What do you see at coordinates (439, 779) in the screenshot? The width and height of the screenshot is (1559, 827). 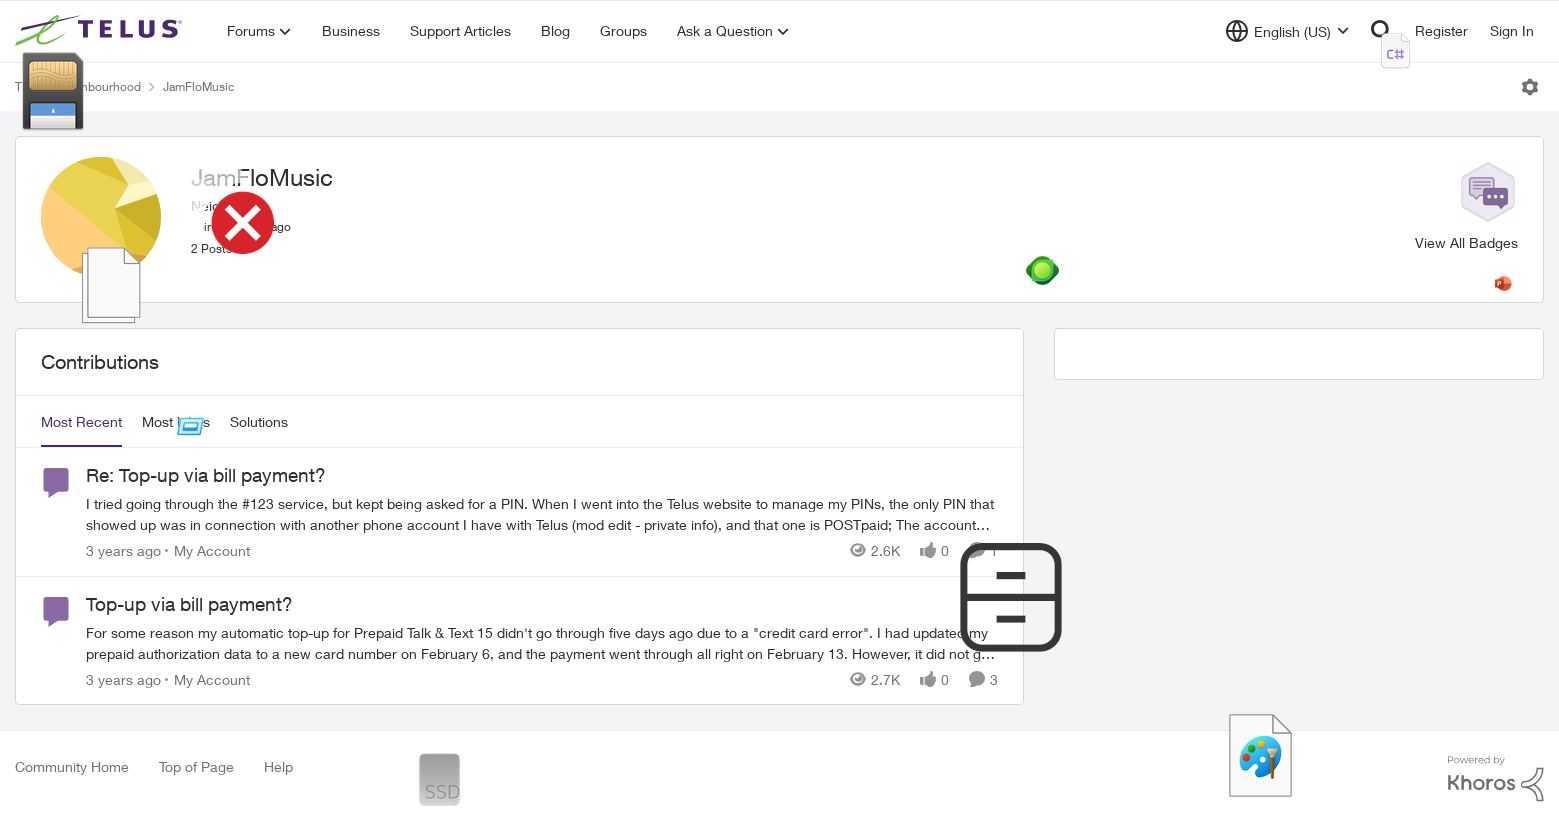 I see `indicates a solid state drive (SSD) storage device` at bounding box center [439, 779].